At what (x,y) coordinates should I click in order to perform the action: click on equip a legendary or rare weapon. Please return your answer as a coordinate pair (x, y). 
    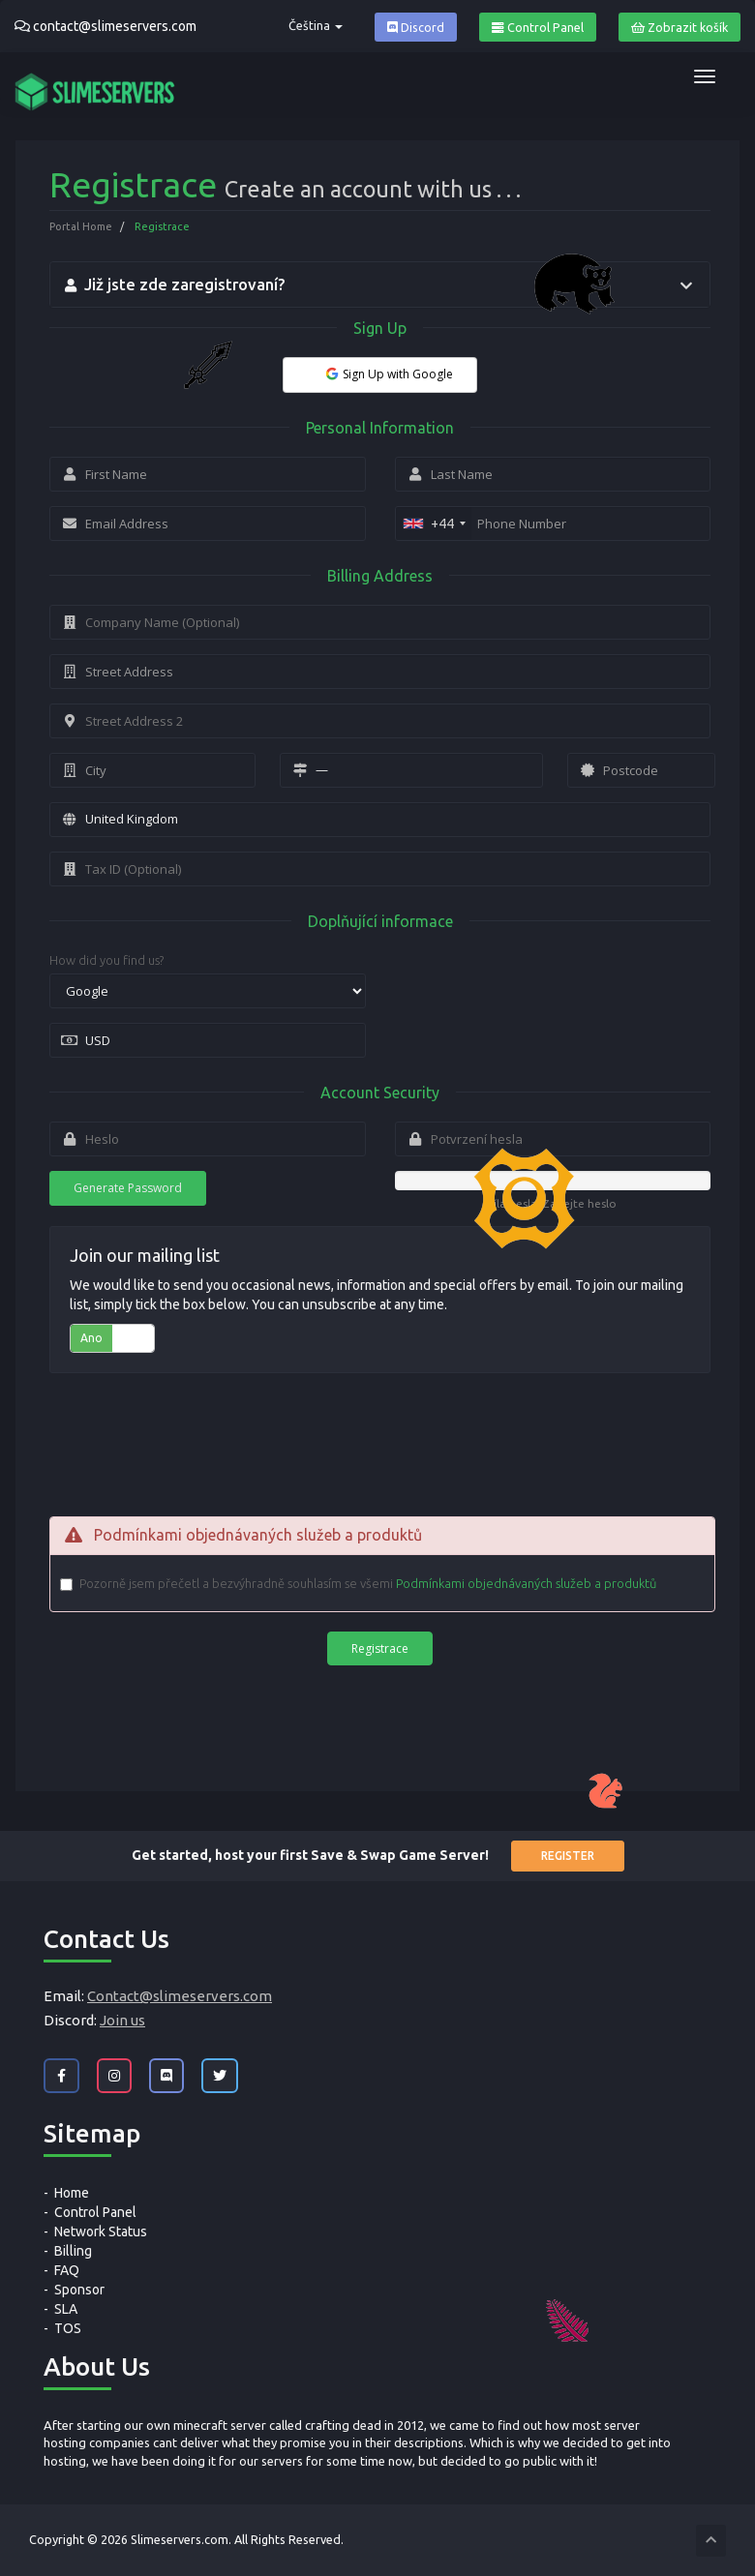
    Looking at the image, I should click on (208, 365).